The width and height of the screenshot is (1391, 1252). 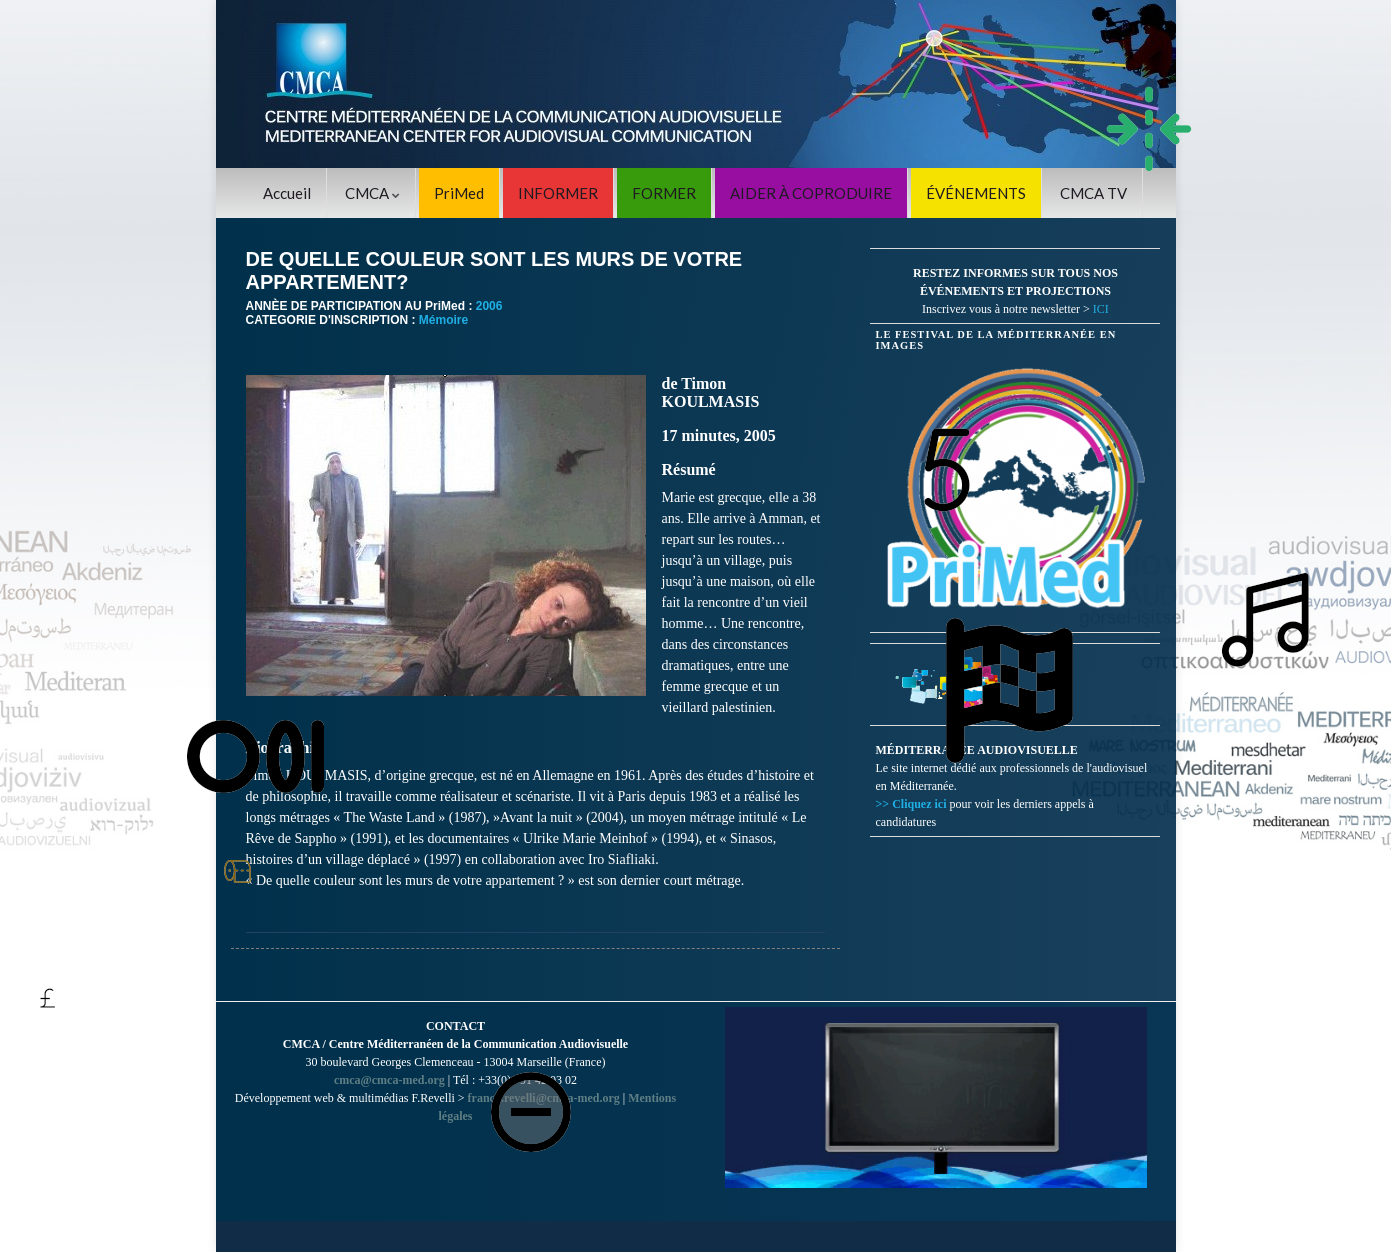 I want to click on indicates the number five in a list or sequence, so click(x=947, y=470).